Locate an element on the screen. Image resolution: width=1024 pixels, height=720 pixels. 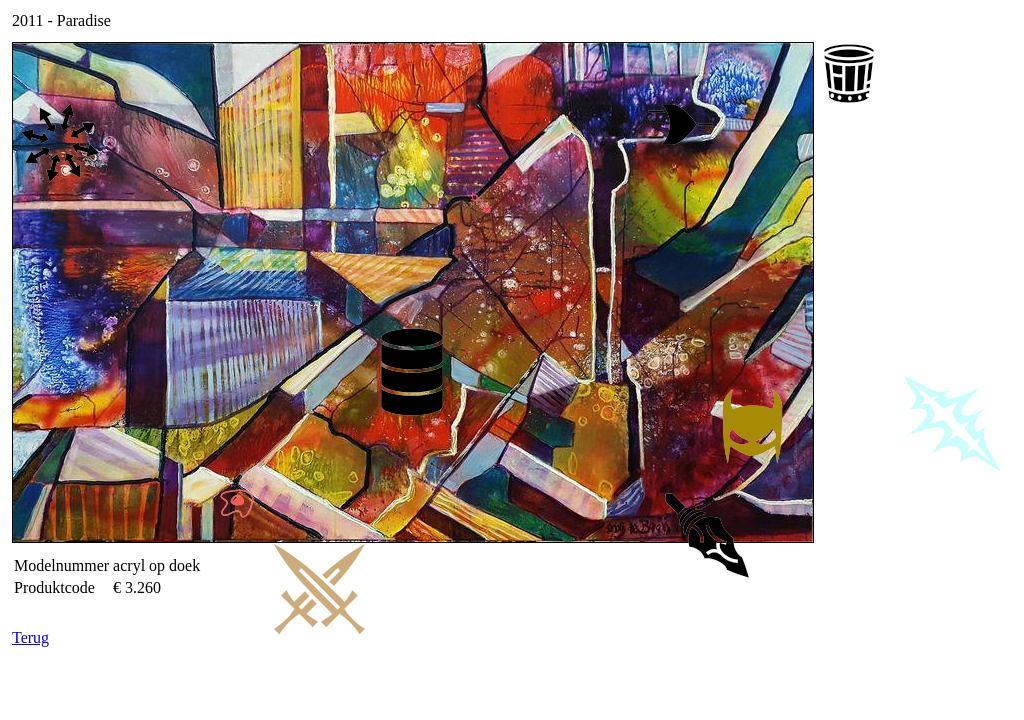
select stone spear weapon in game inventory is located at coordinates (707, 535).